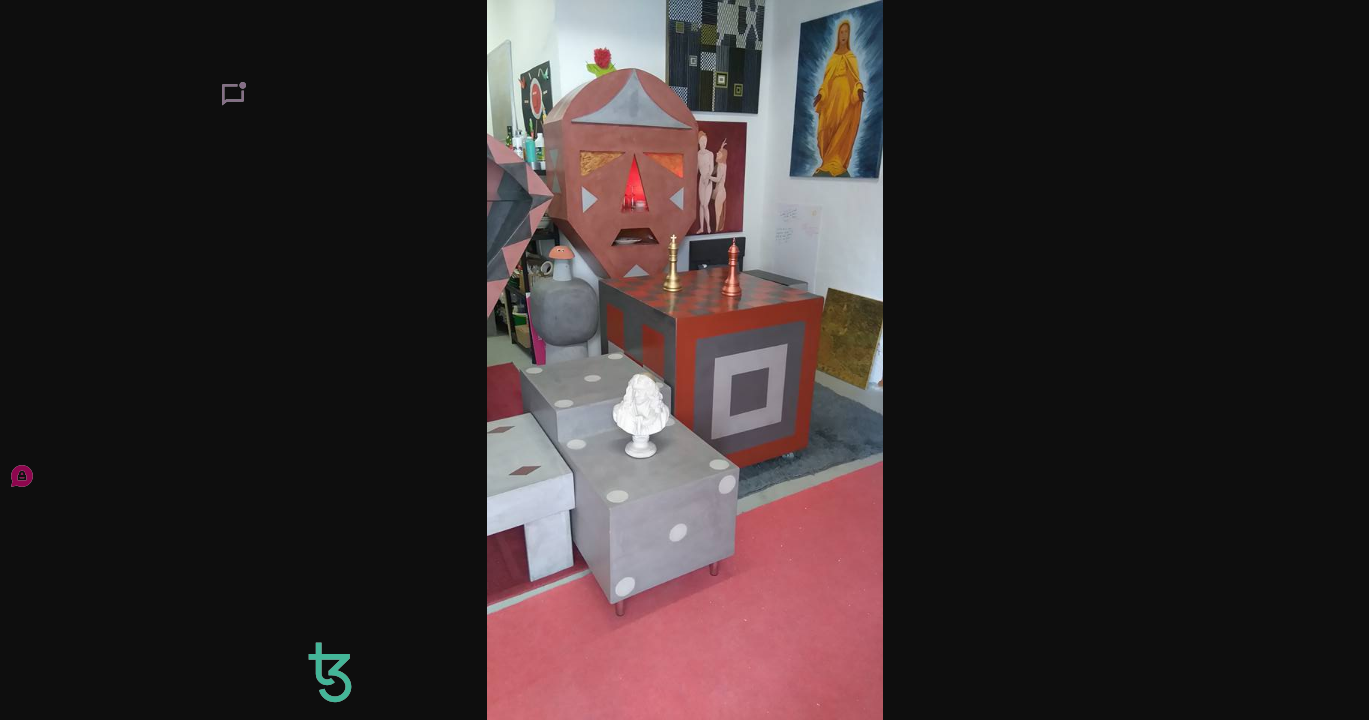 This screenshot has width=1369, height=720. What do you see at coordinates (330, 671) in the screenshot?
I see `tezos (XTZ) cryptocurrency logo` at bounding box center [330, 671].